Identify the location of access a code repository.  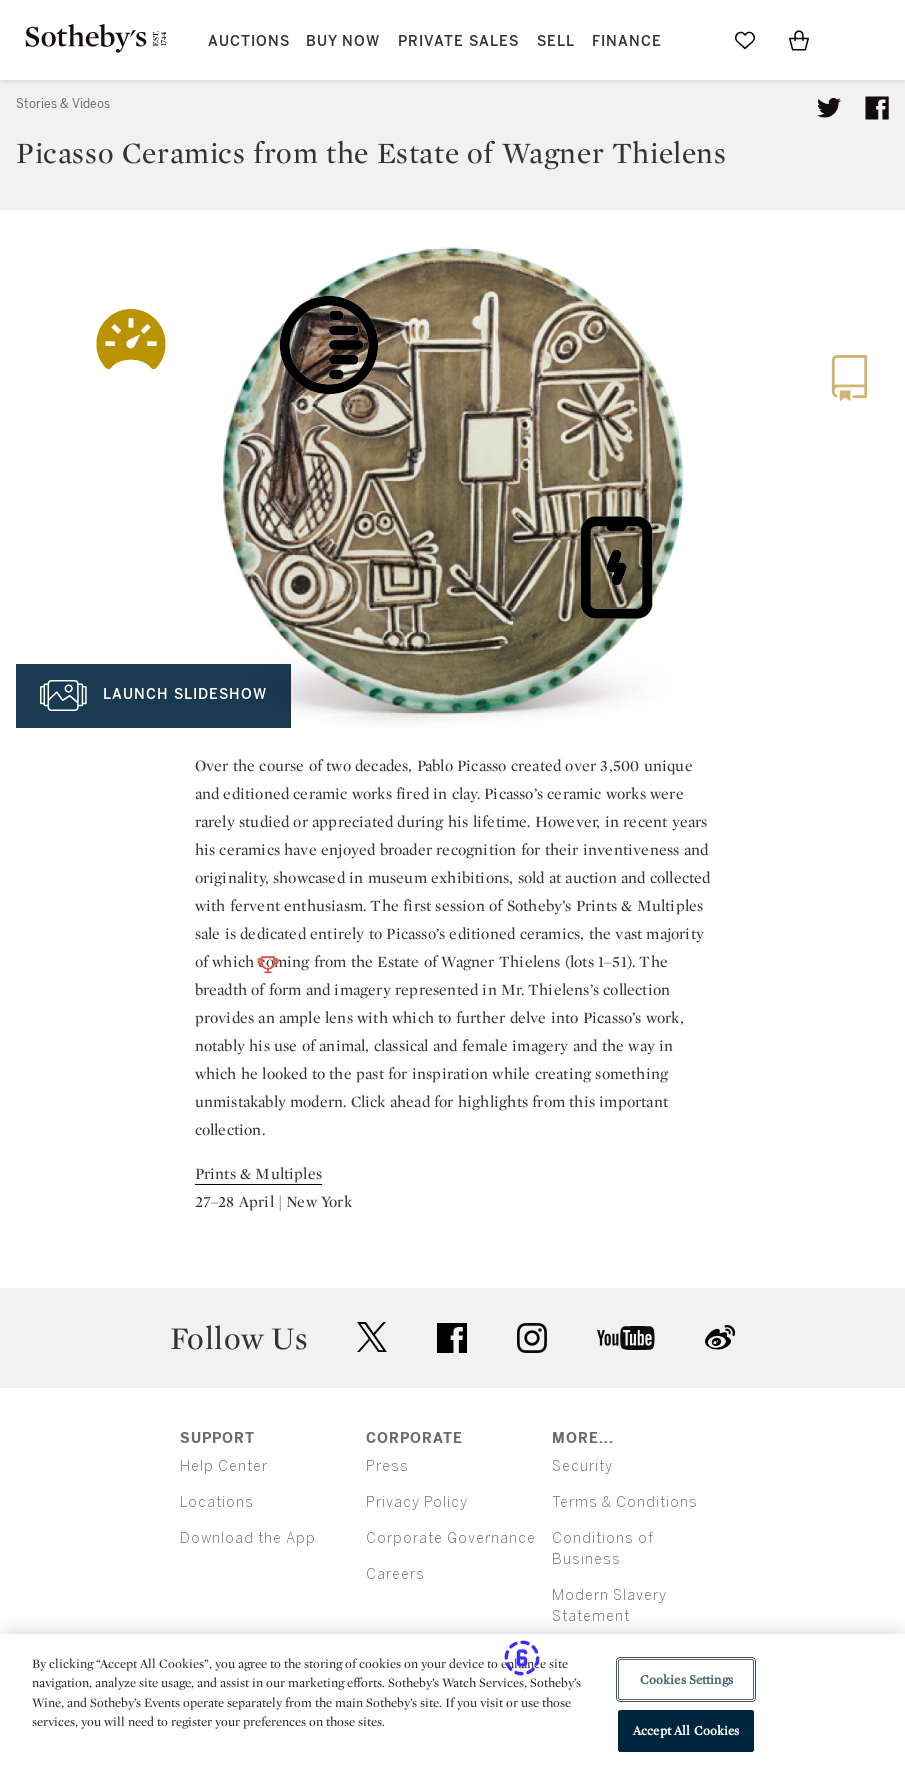
(849, 378).